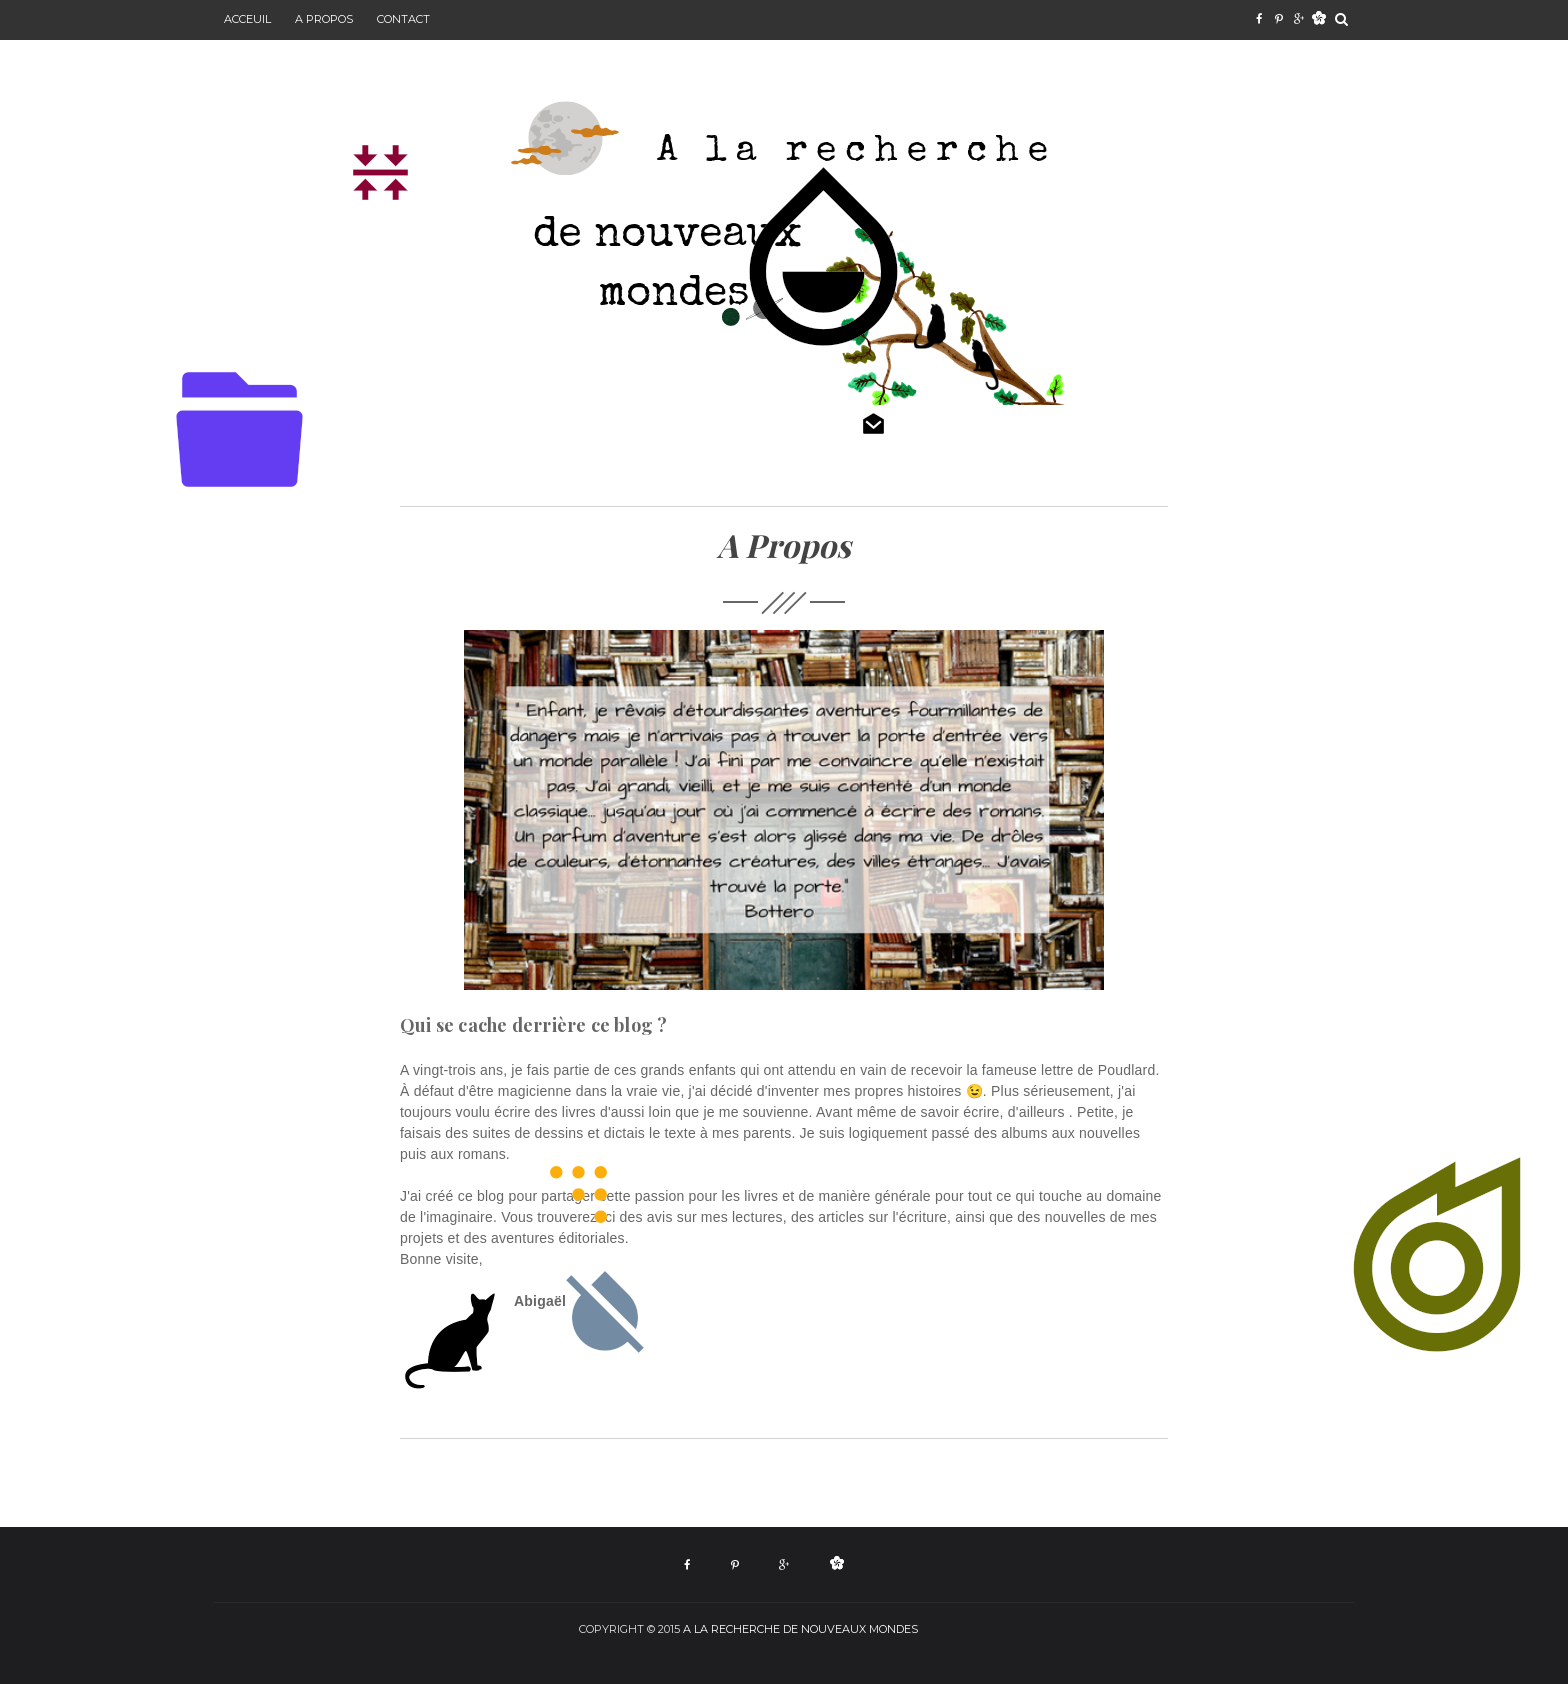 The width and height of the screenshot is (1568, 1684). I want to click on open folder to view contents, so click(239, 429).